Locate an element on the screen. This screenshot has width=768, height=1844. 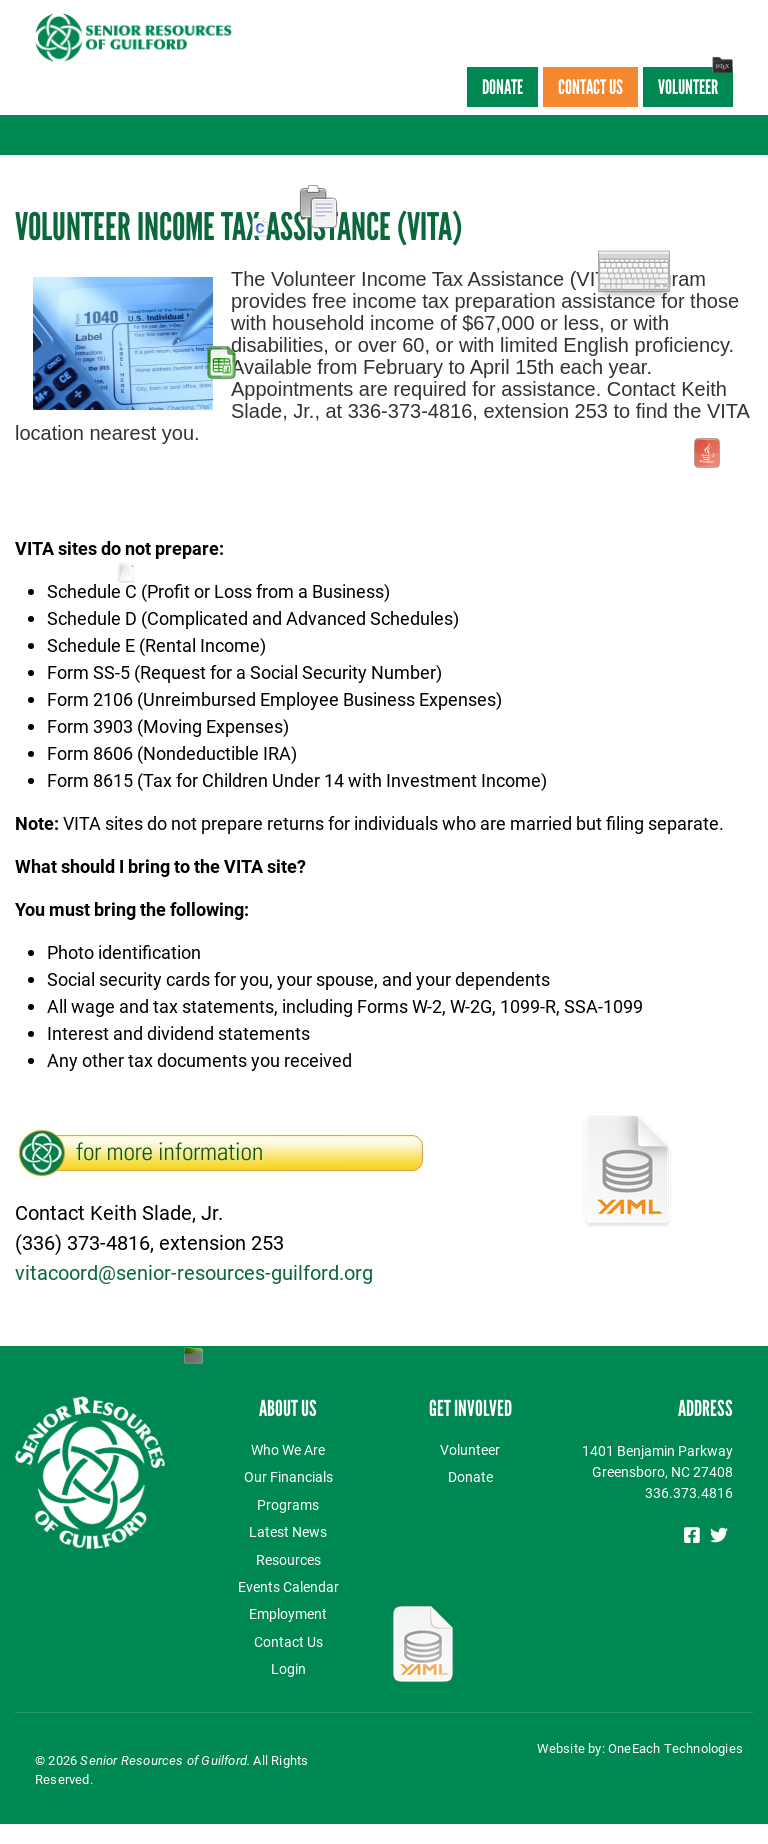
folder ready to accept dragged files is located at coordinates (193, 1355).